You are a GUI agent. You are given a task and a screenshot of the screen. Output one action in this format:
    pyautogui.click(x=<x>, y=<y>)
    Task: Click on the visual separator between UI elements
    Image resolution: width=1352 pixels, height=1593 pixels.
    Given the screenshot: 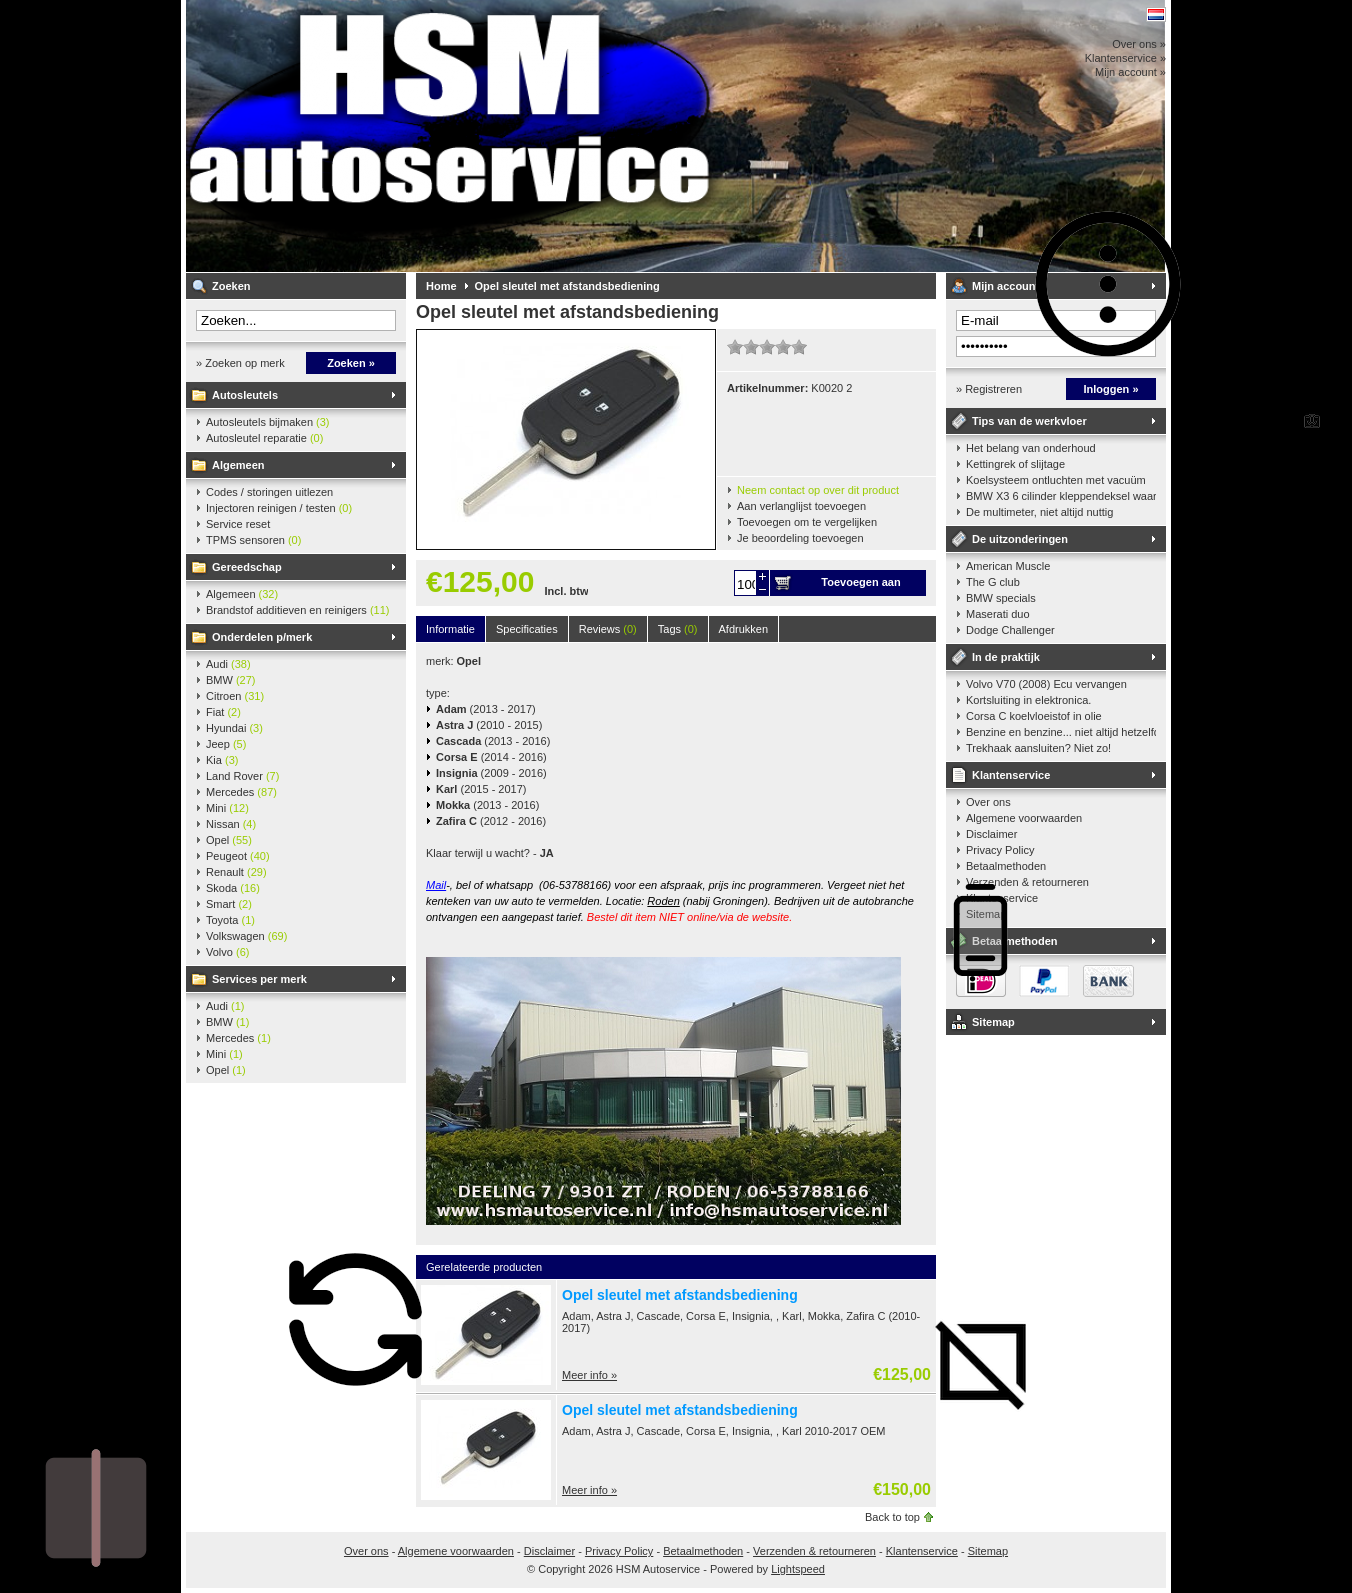 What is the action you would take?
    pyautogui.click(x=96, y=1508)
    